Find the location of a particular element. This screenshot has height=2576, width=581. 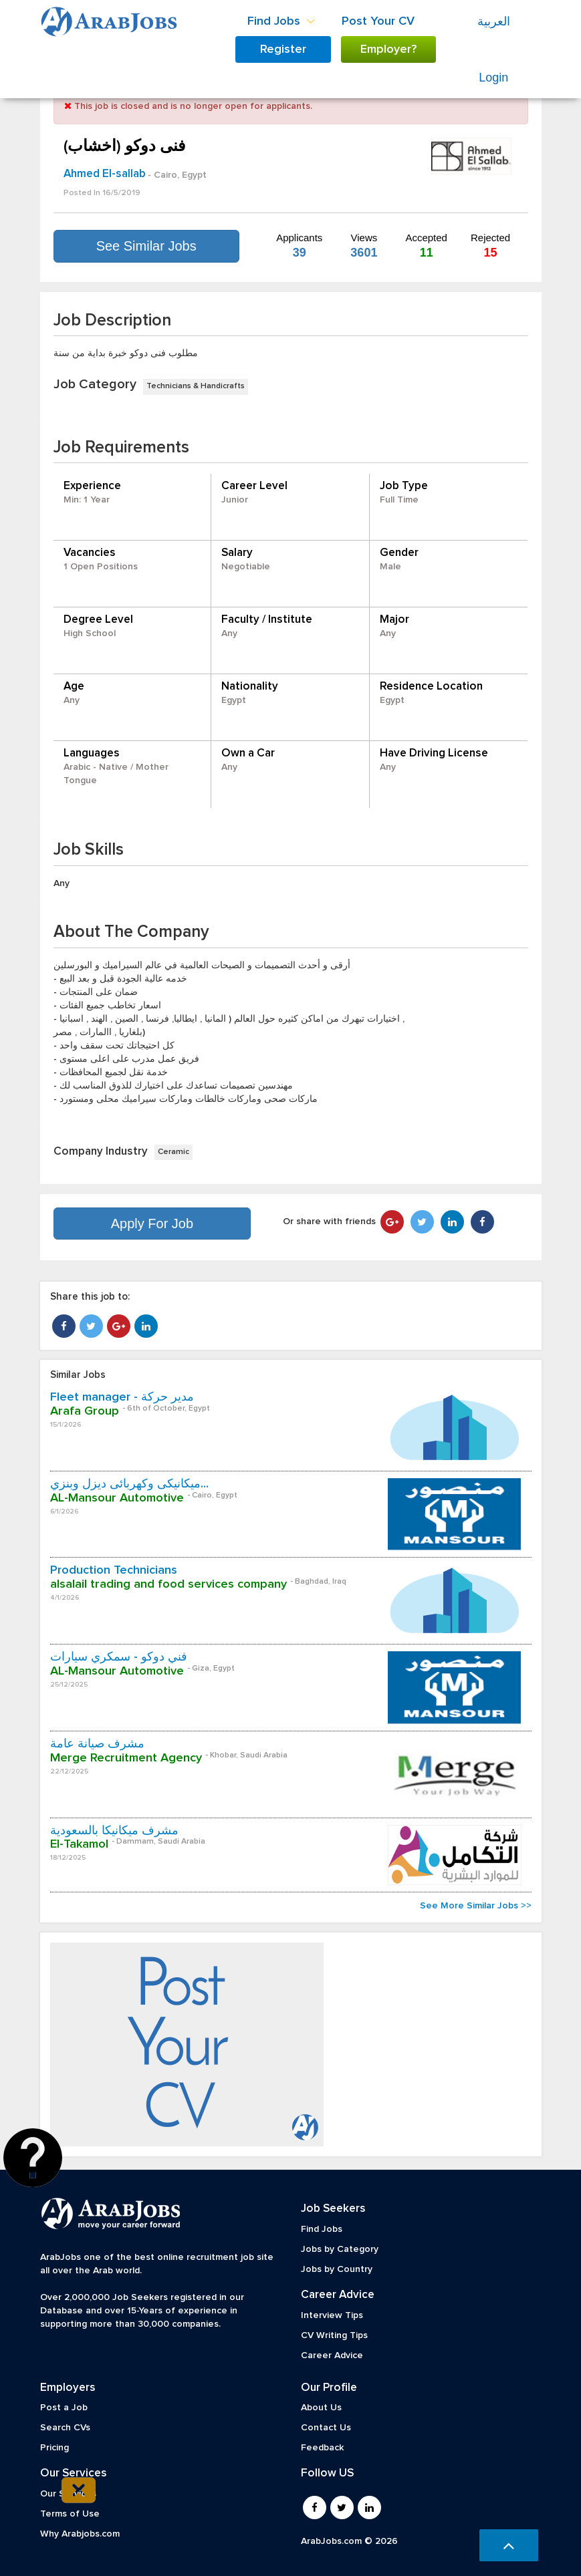

close or dismiss a dialog box is located at coordinates (78, 2490).